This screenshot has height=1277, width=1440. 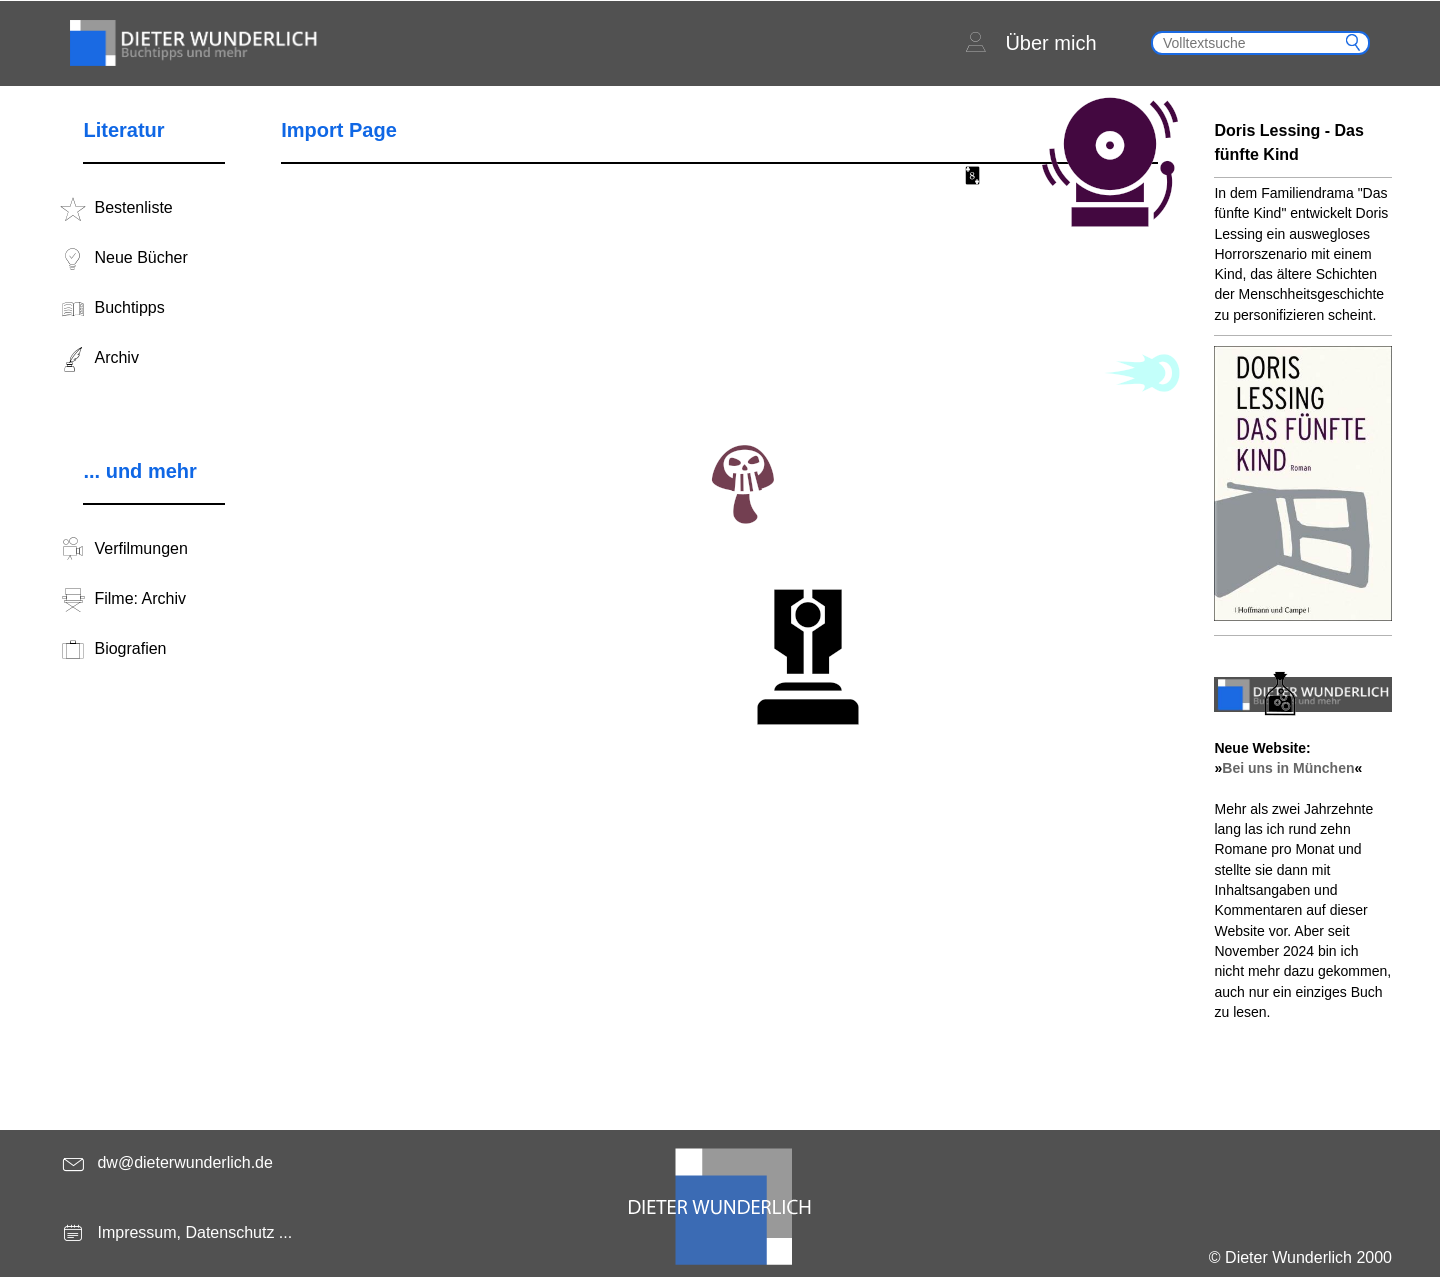 I want to click on tesla coil or electrical equipment icon, so click(x=808, y=657).